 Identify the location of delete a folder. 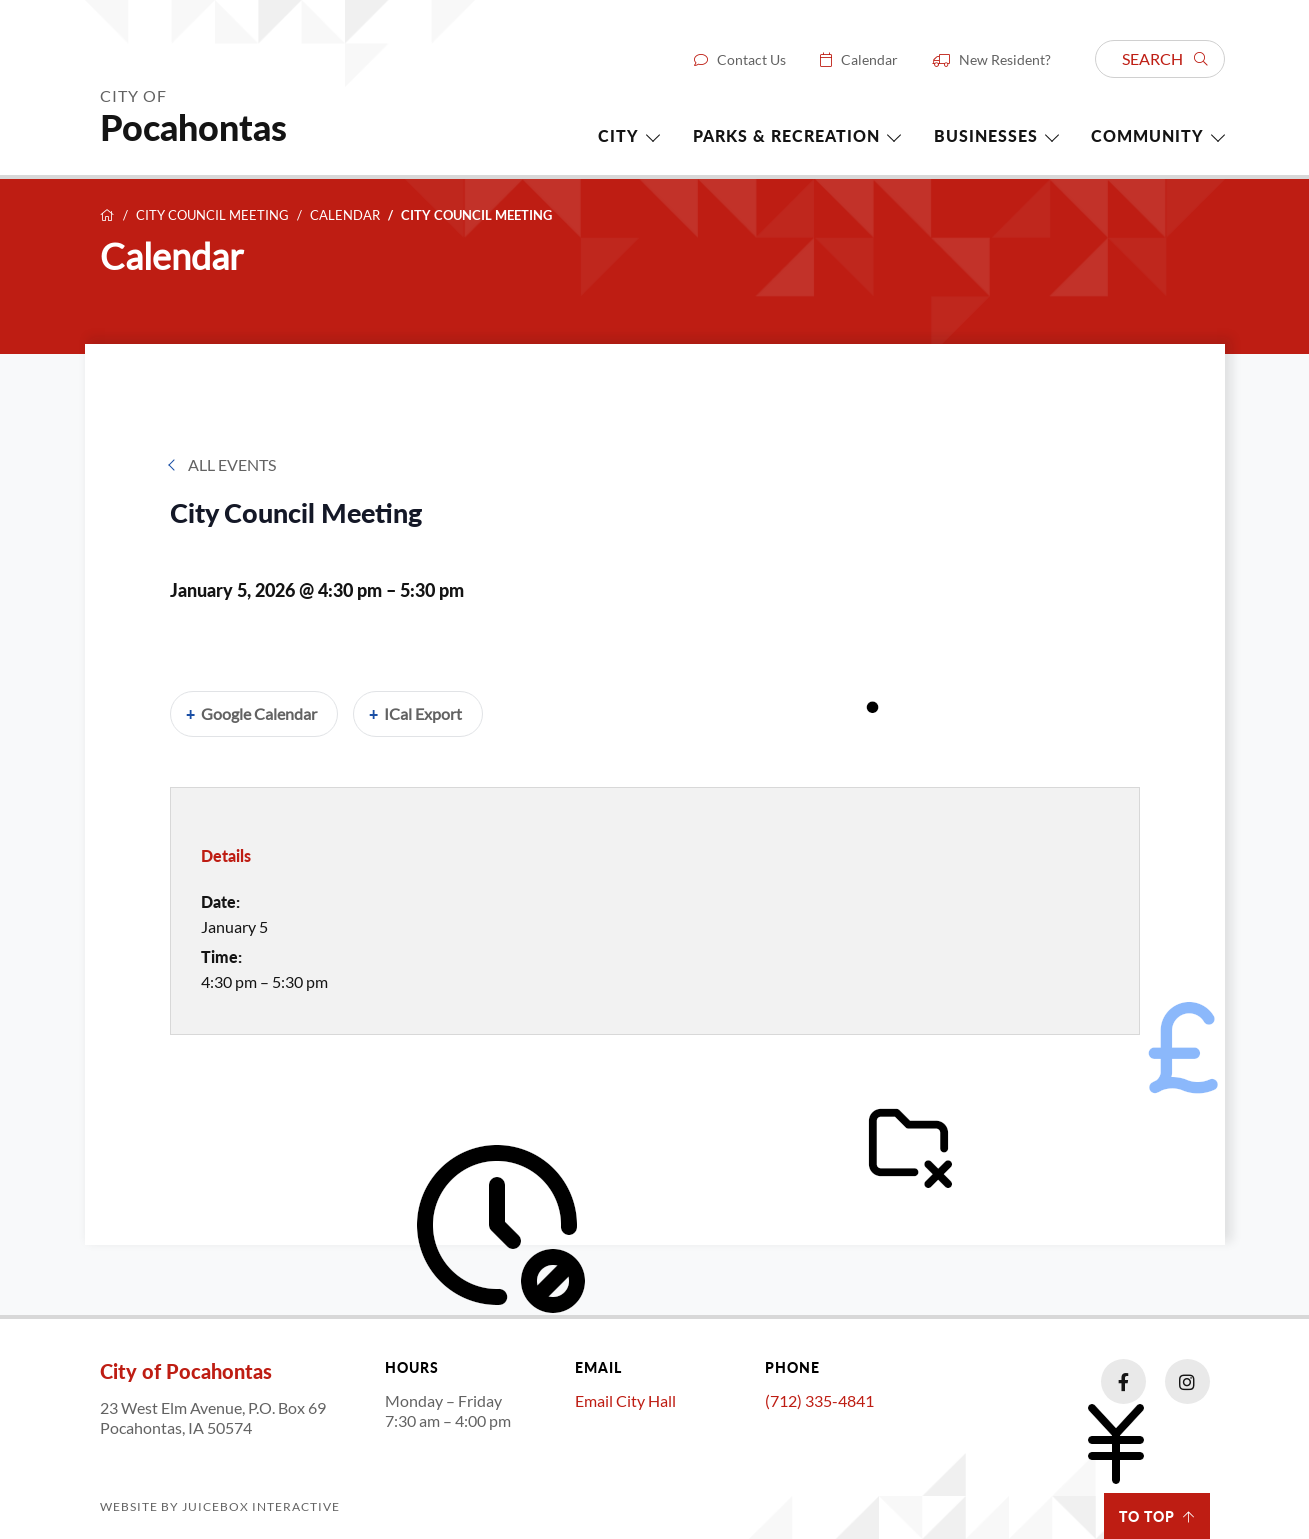
(908, 1144).